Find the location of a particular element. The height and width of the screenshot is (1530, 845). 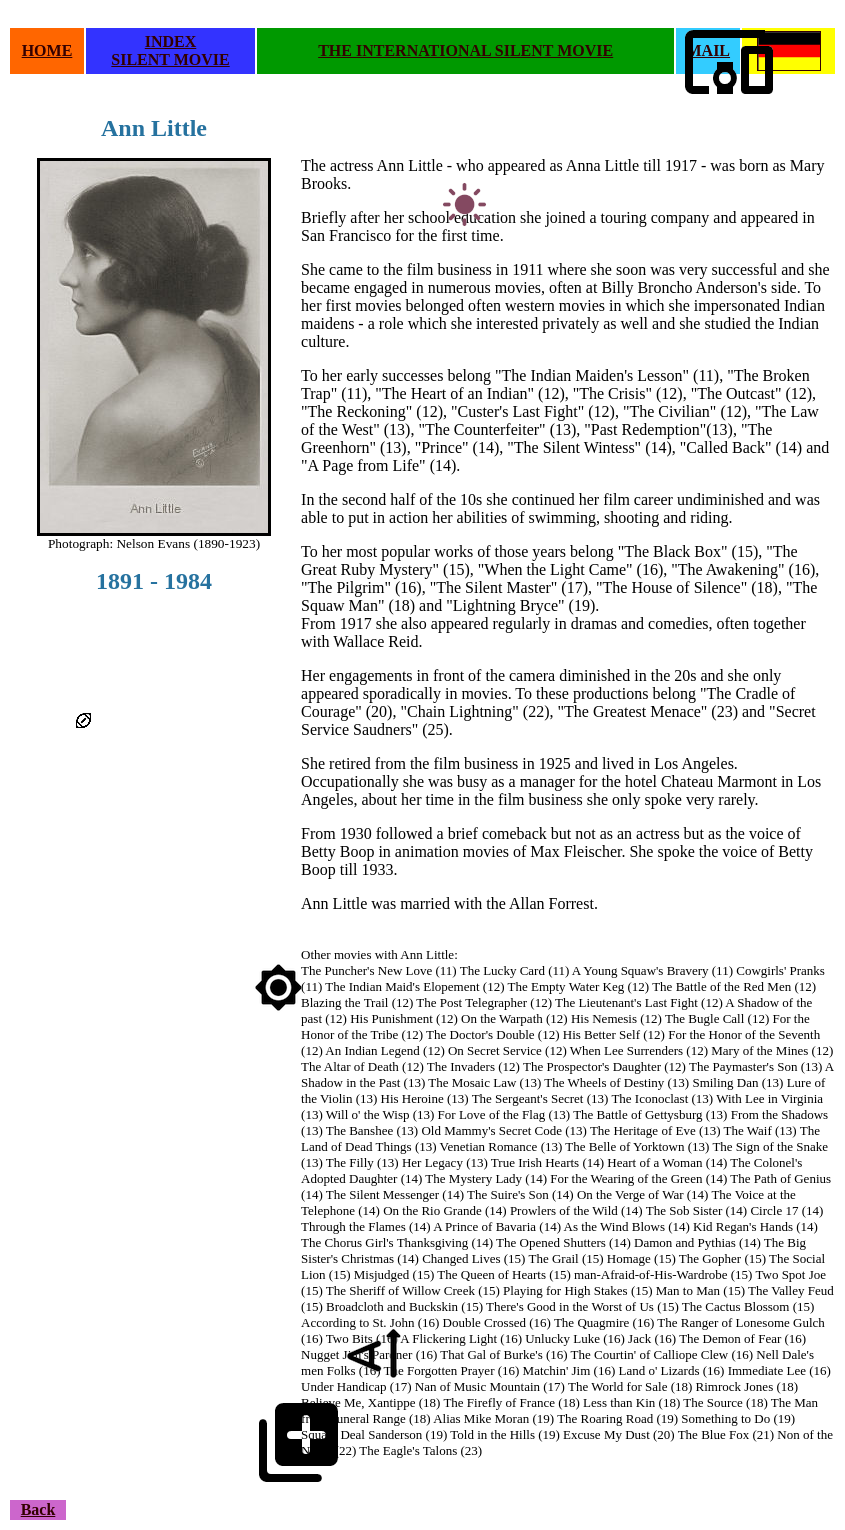

view other connected devices is located at coordinates (729, 62).